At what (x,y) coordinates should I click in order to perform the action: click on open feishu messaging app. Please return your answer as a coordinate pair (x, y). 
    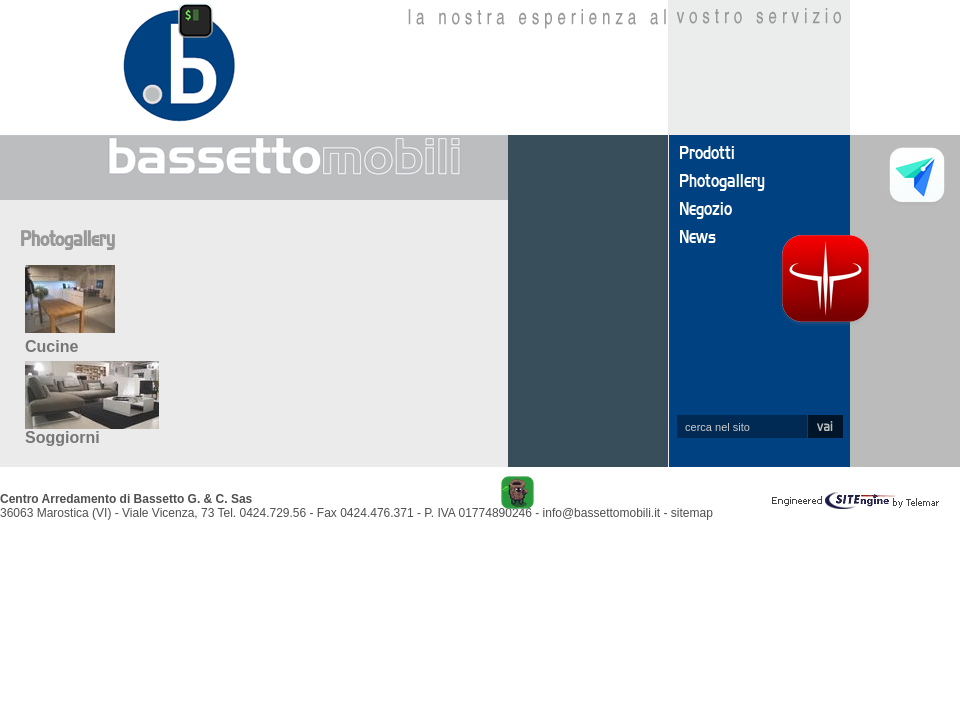
    Looking at the image, I should click on (917, 175).